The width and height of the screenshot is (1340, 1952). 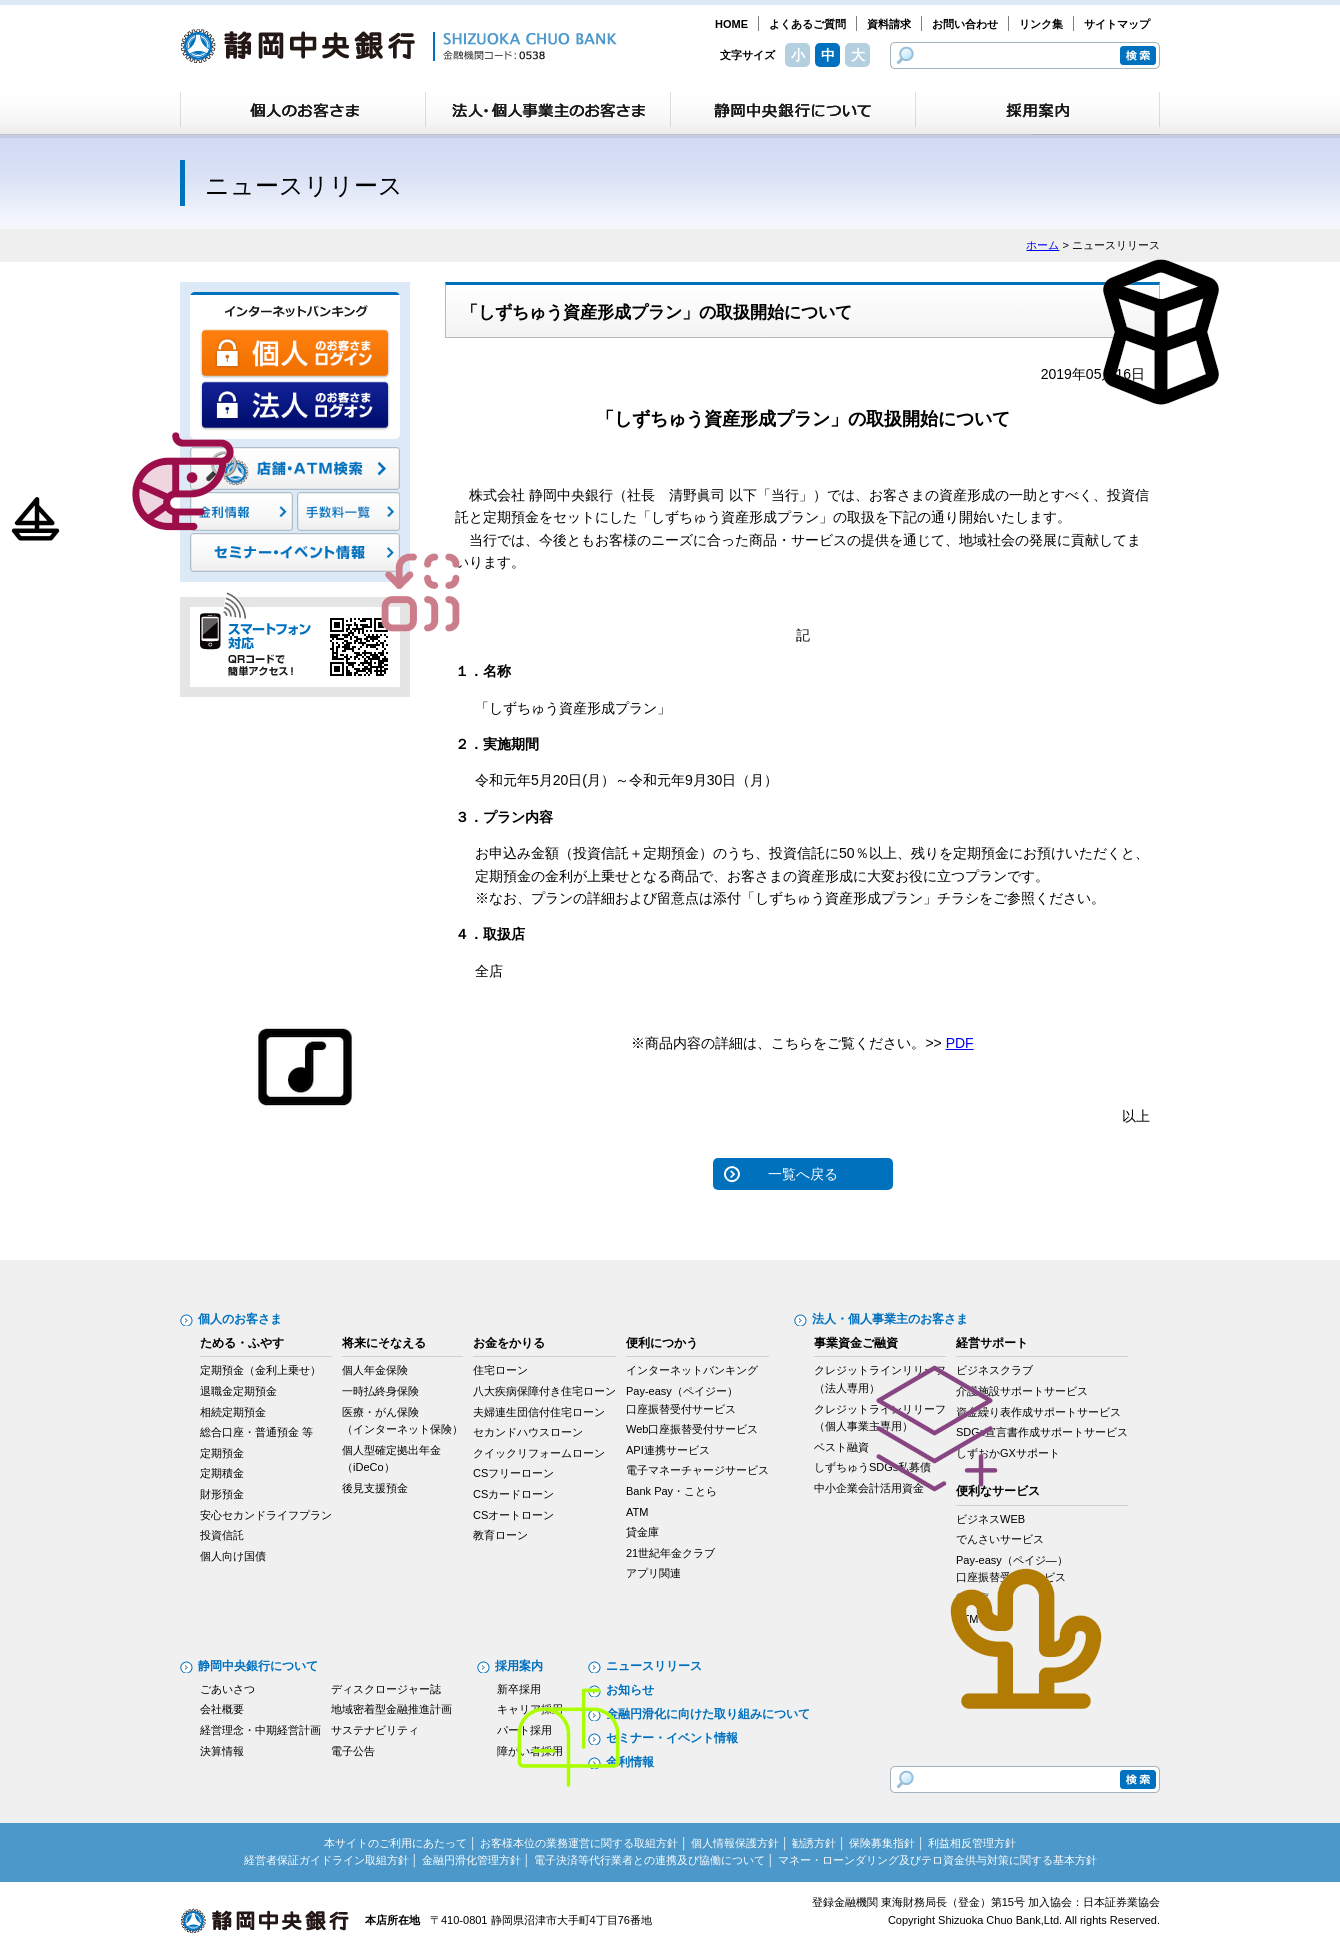 What do you see at coordinates (420, 592) in the screenshot?
I see `replace all matching instances in a document` at bounding box center [420, 592].